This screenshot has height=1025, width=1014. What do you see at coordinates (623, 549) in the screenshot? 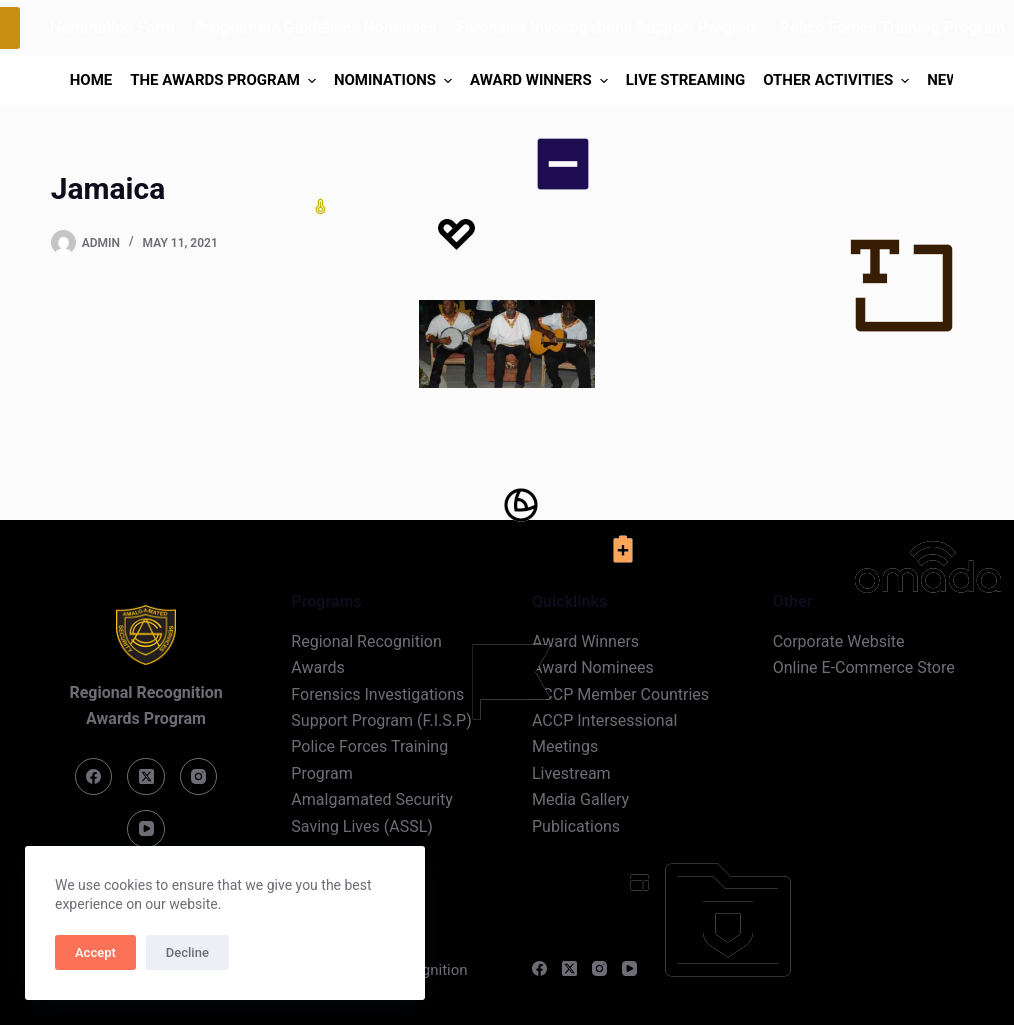
I see `enable battery saver mode` at bounding box center [623, 549].